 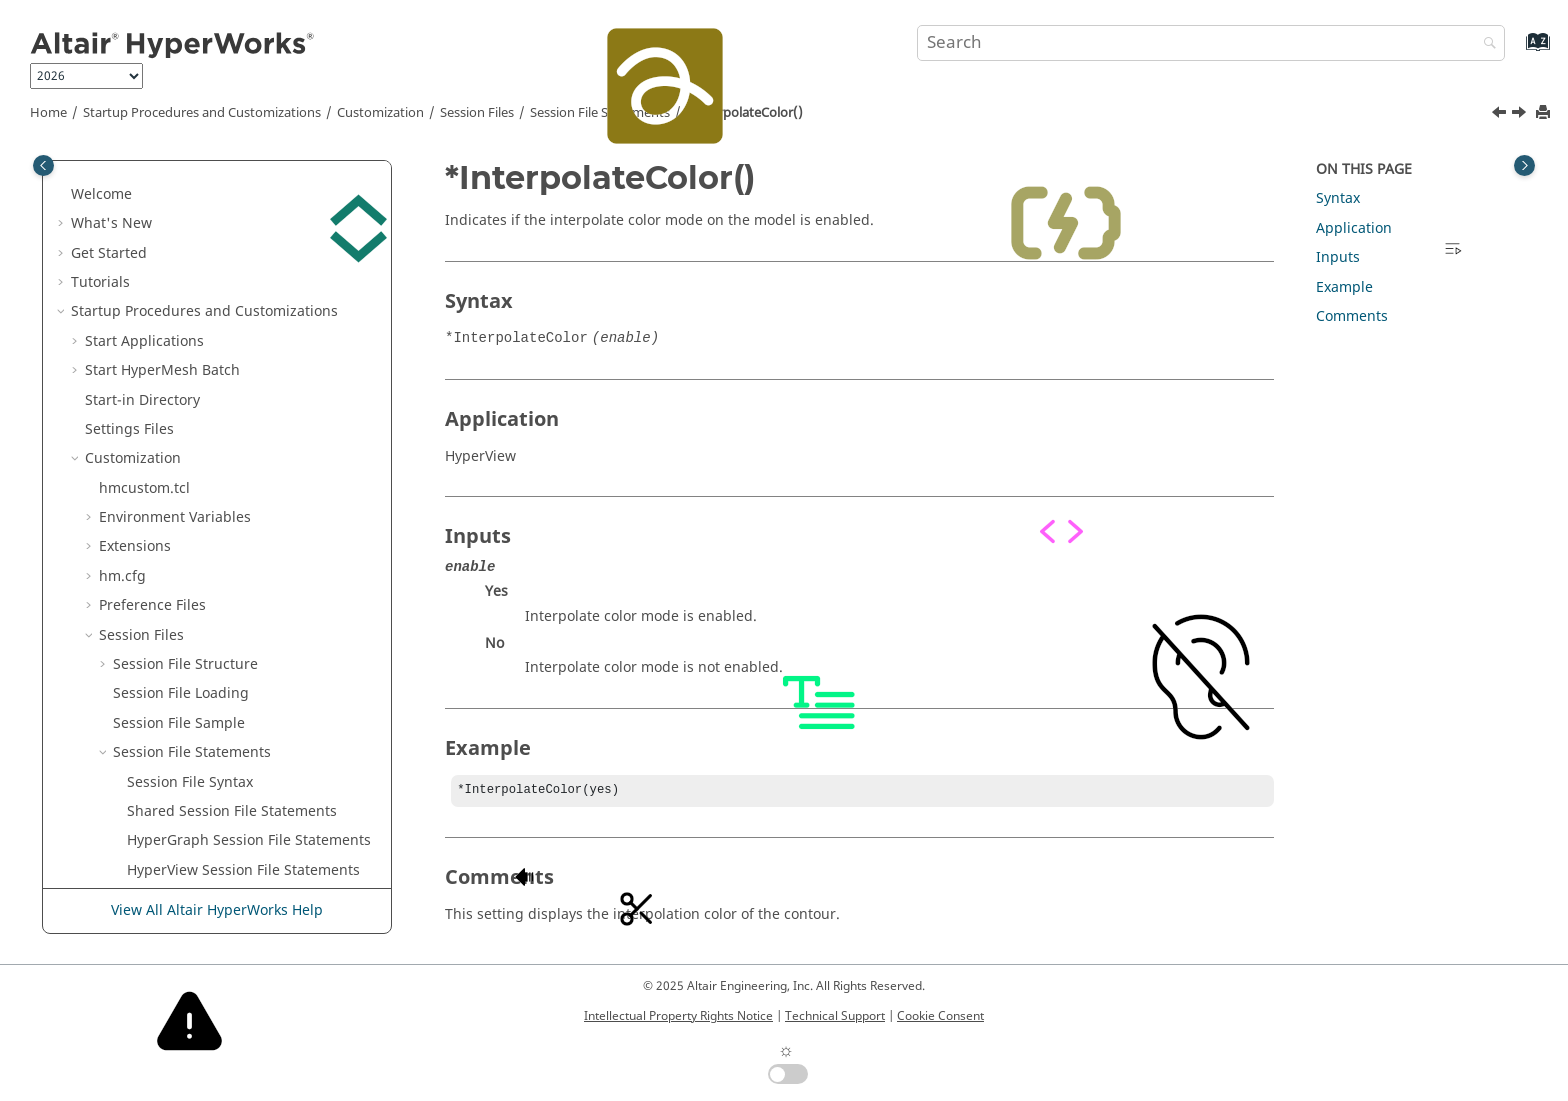 I want to click on indicates a warning or caution state, so click(x=189, y=1024).